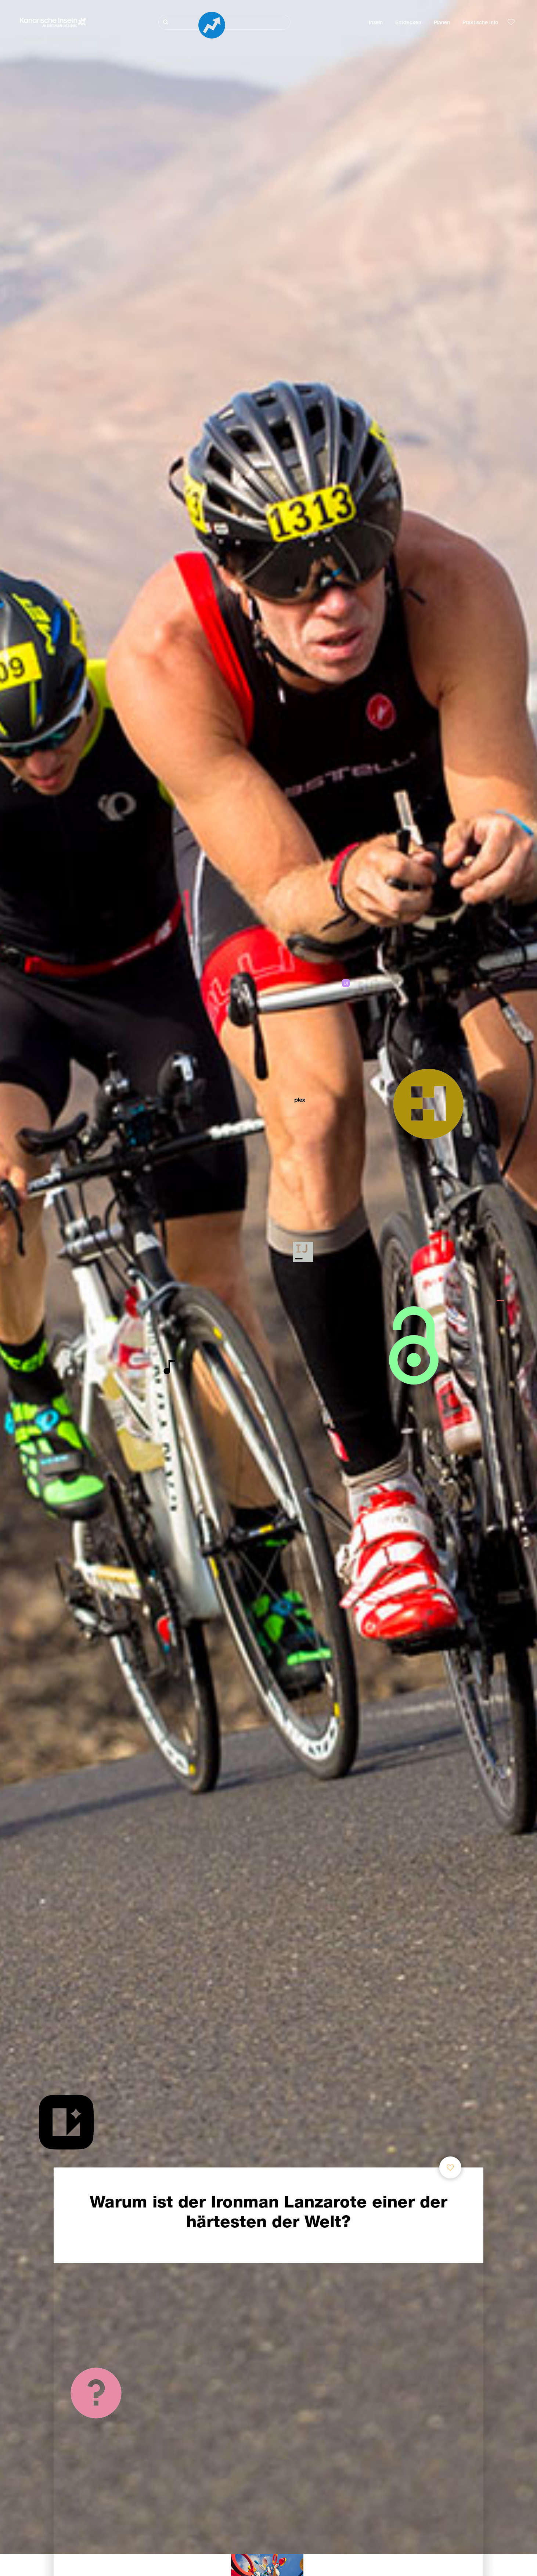  Describe the element at coordinates (414, 1345) in the screenshot. I see `indicates open access content available without subscription` at that location.